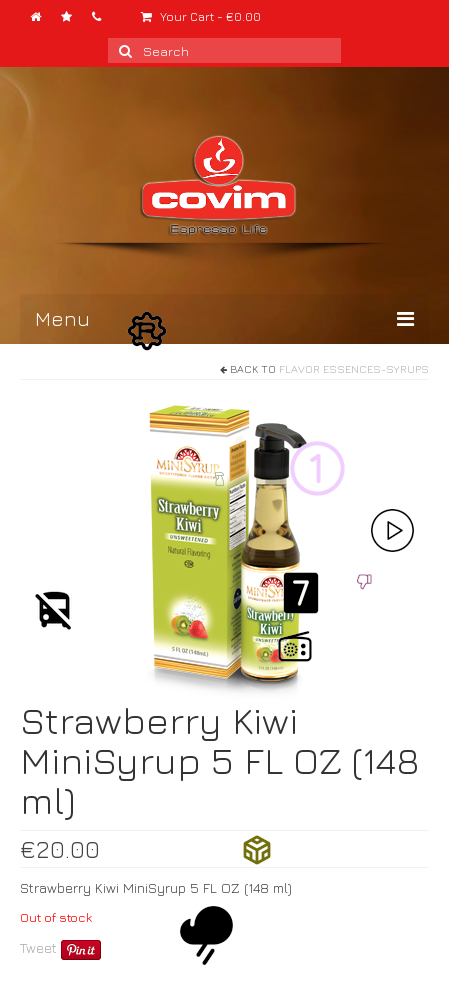  I want to click on no bus transfer available at this stop, so click(54, 610).